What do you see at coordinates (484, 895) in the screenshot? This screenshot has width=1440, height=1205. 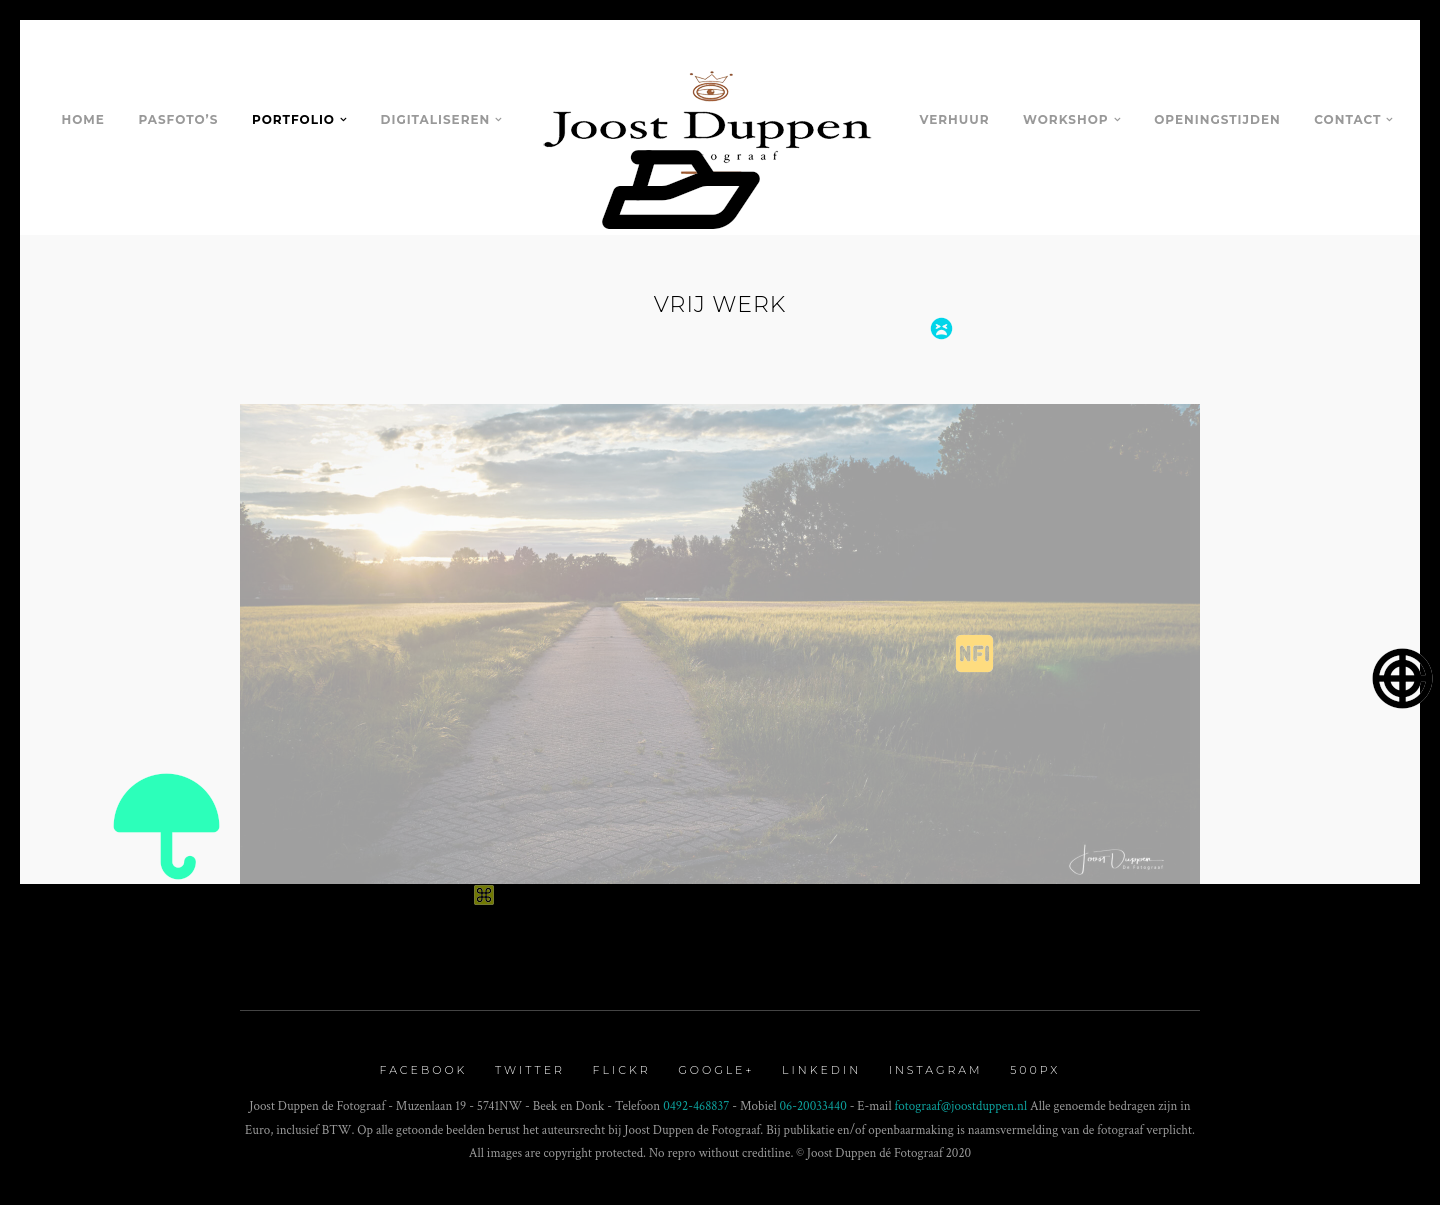 I see `command key modifier for keyboard shortcuts` at bounding box center [484, 895].